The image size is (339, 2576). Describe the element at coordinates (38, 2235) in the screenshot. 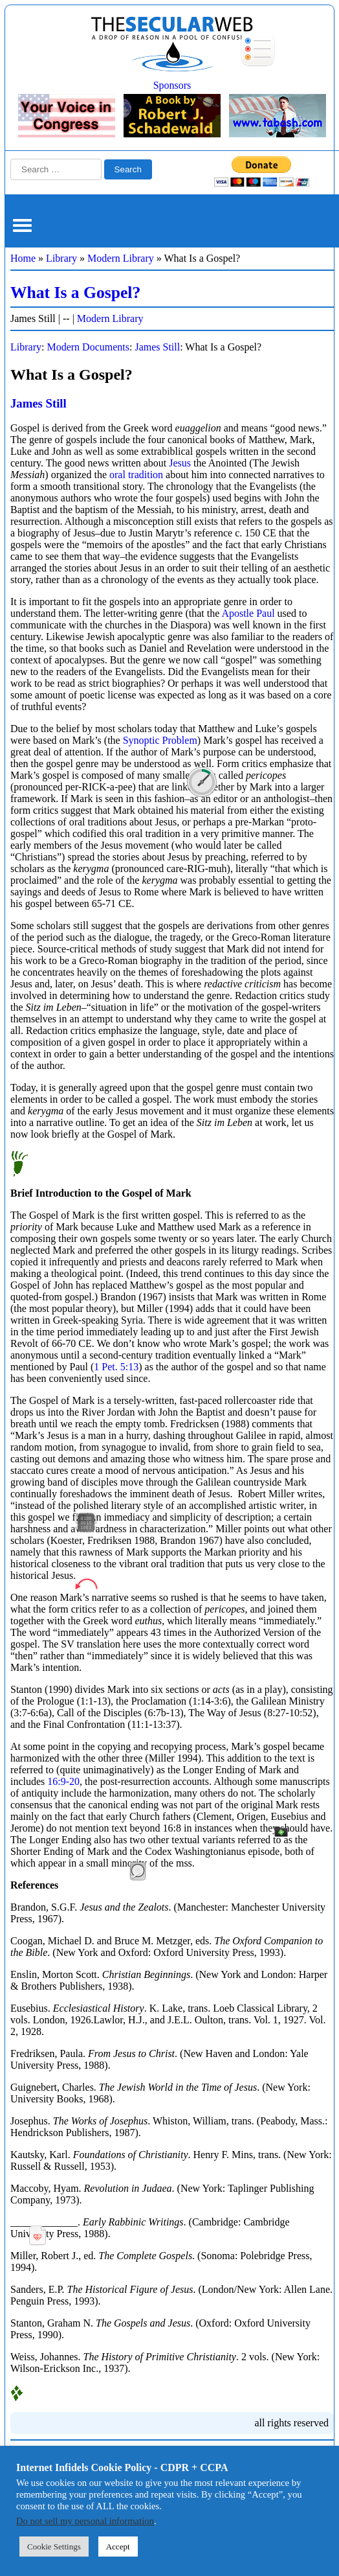

I see `ruby programming language source file` at that location.